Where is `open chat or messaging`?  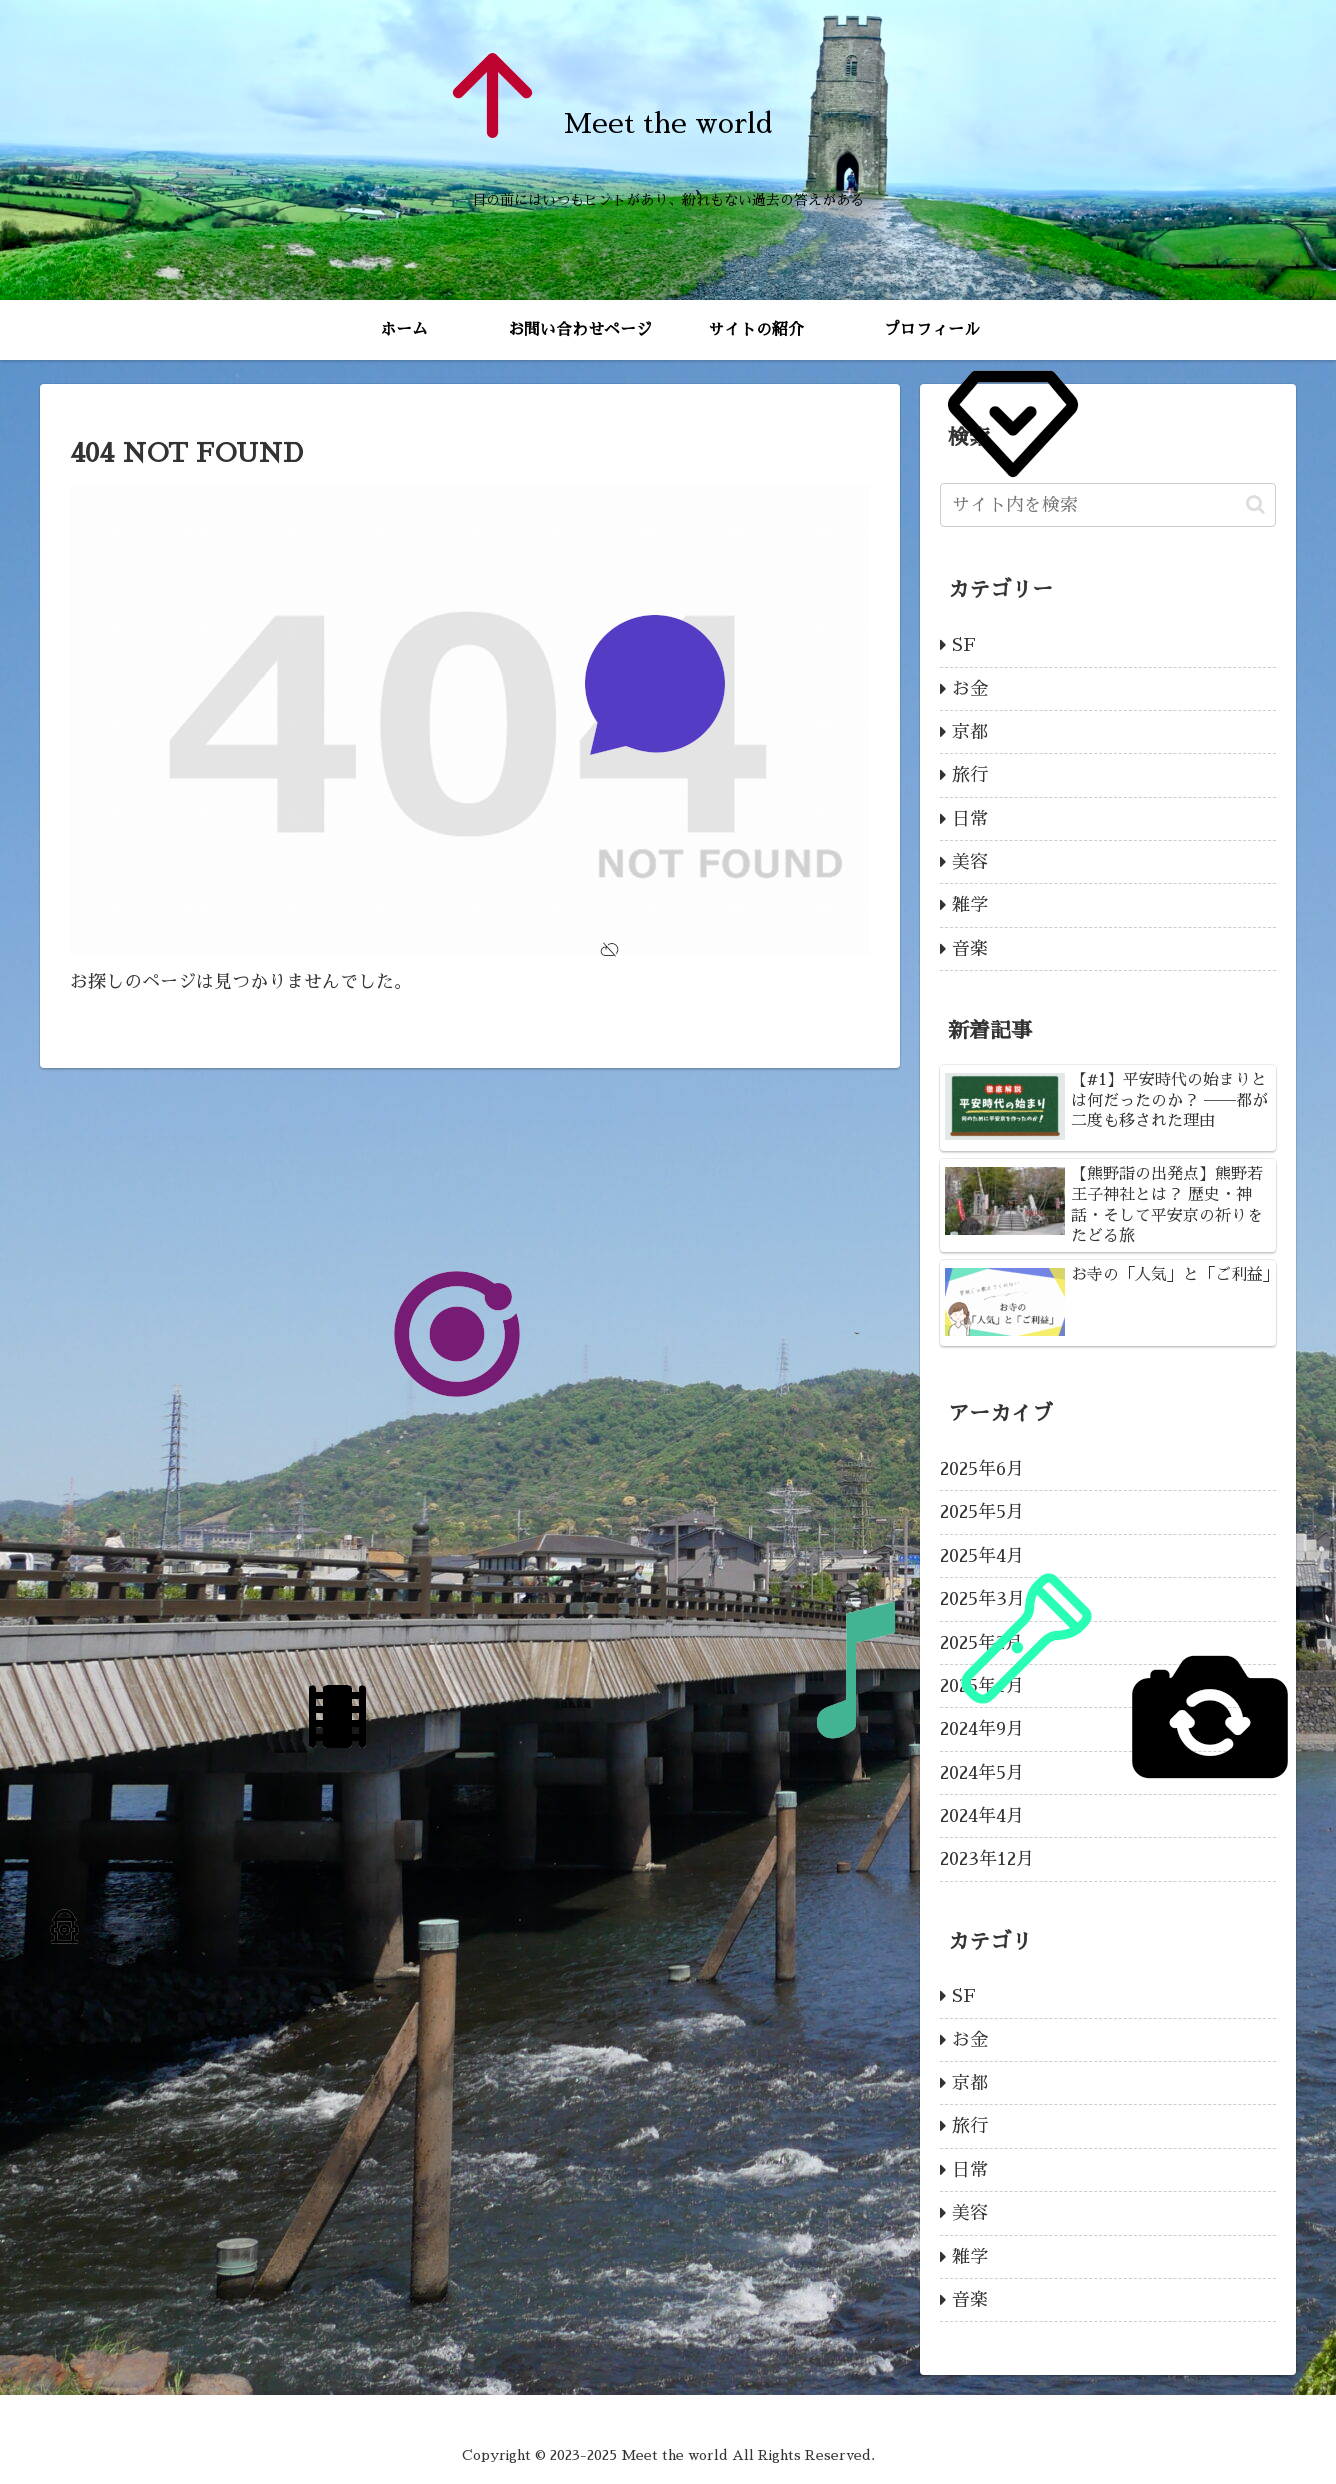 open chat or messaging is located at coordinates (655, 685).